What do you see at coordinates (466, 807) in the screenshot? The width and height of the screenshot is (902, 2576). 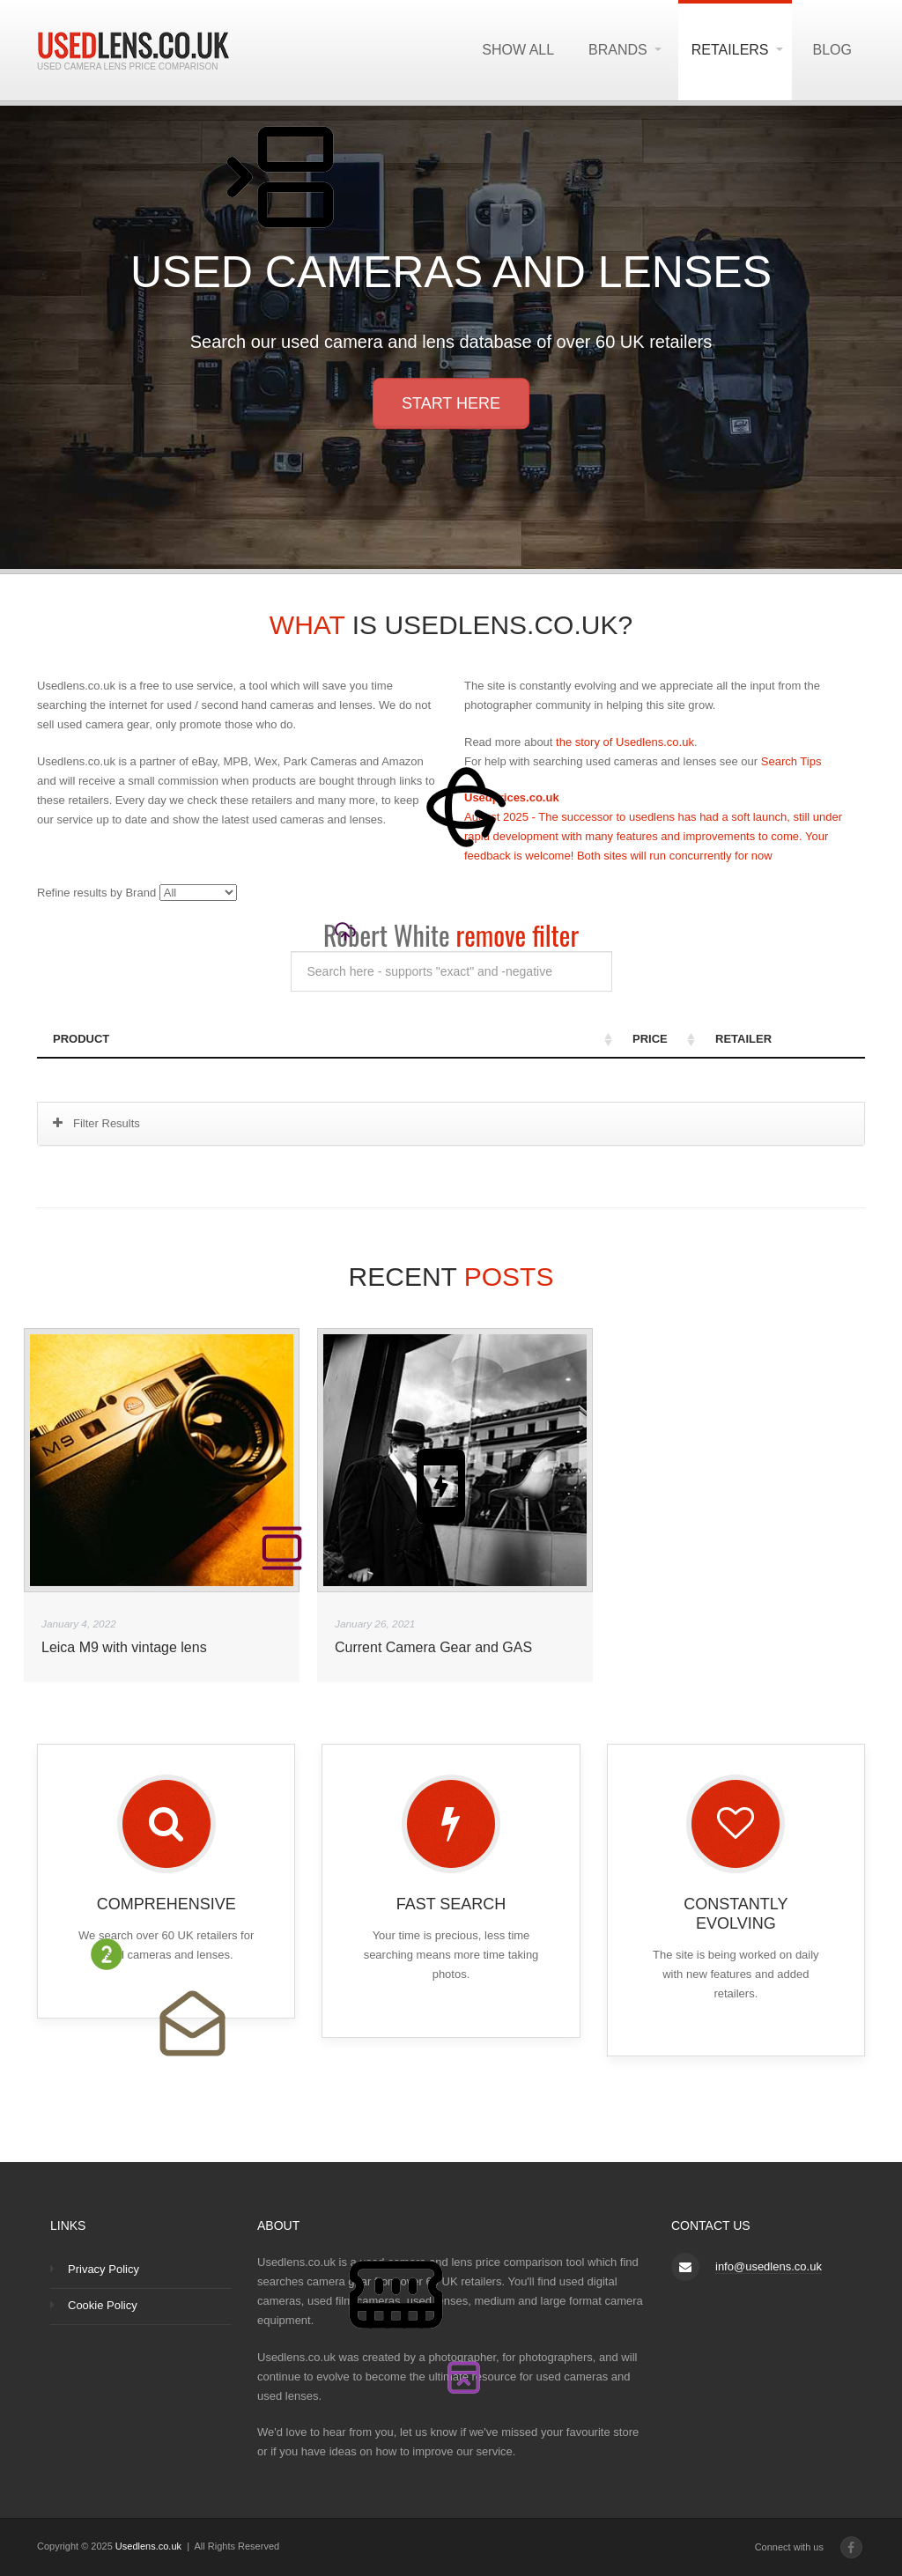 I see `rotate object in 3D space` at bounding box center [466, 807].